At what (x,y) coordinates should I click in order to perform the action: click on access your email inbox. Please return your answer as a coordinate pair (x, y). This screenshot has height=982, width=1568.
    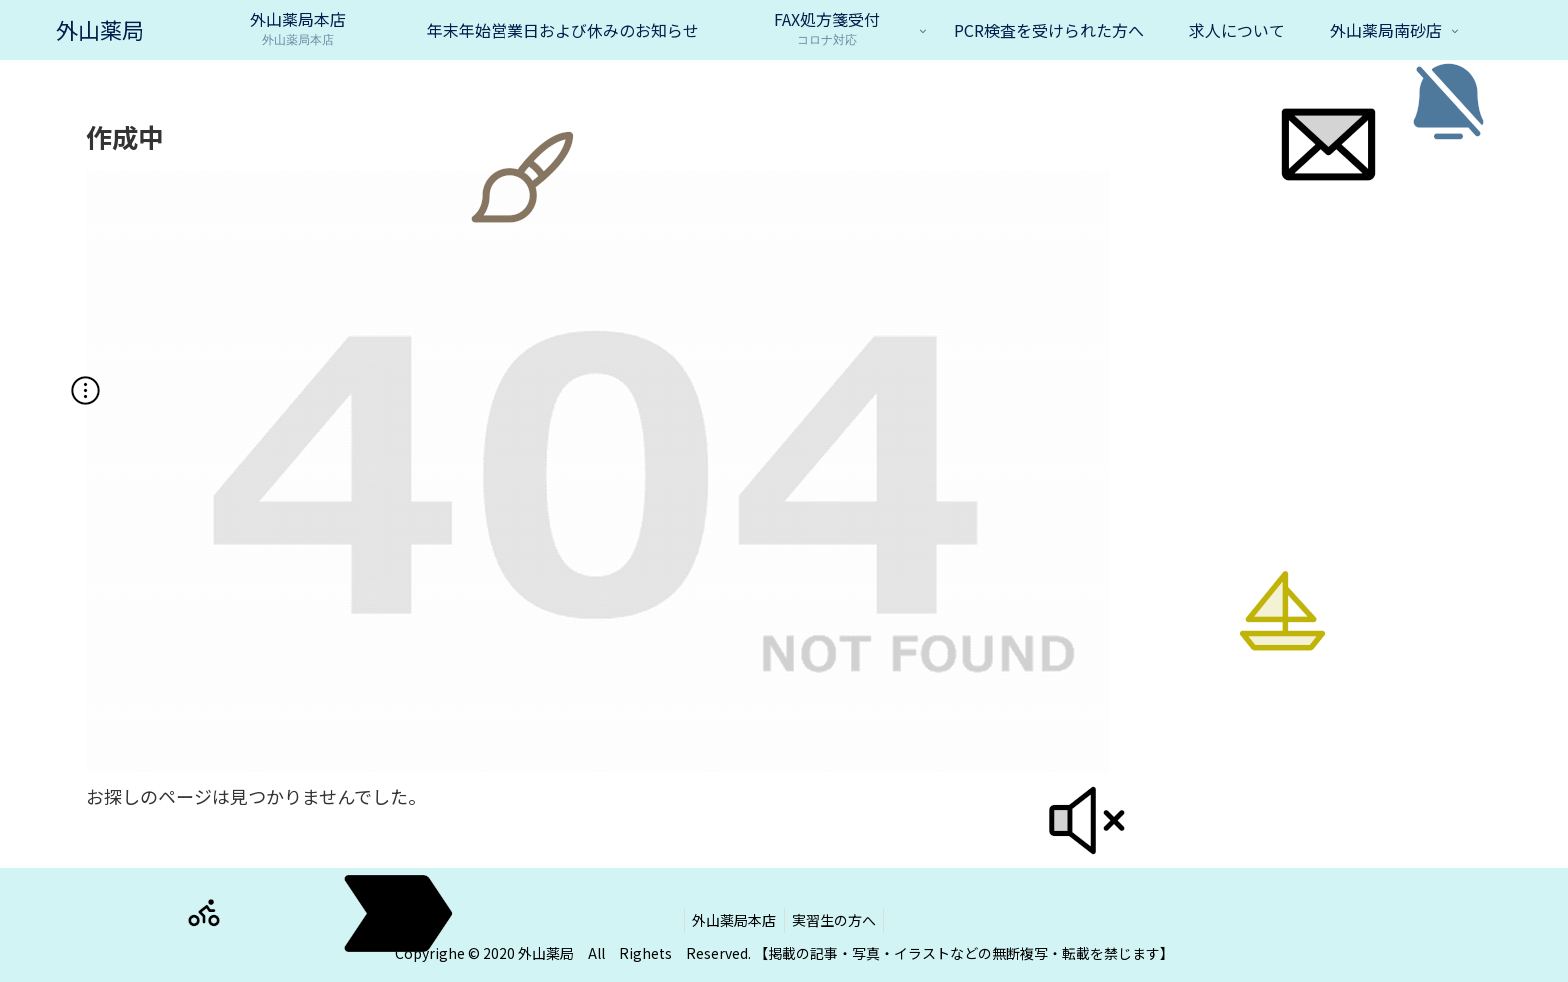
    Looking at the image, I should click on (1328, 144).